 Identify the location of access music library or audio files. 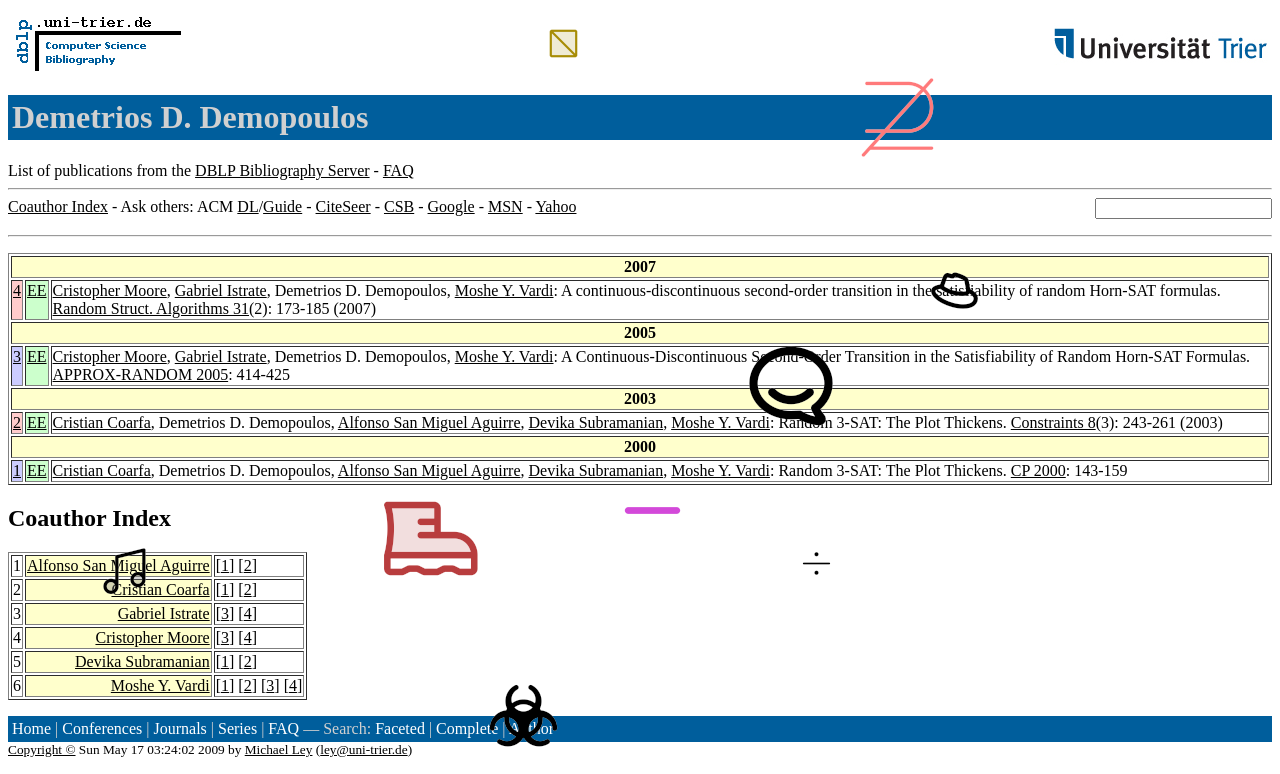
(127, 572).